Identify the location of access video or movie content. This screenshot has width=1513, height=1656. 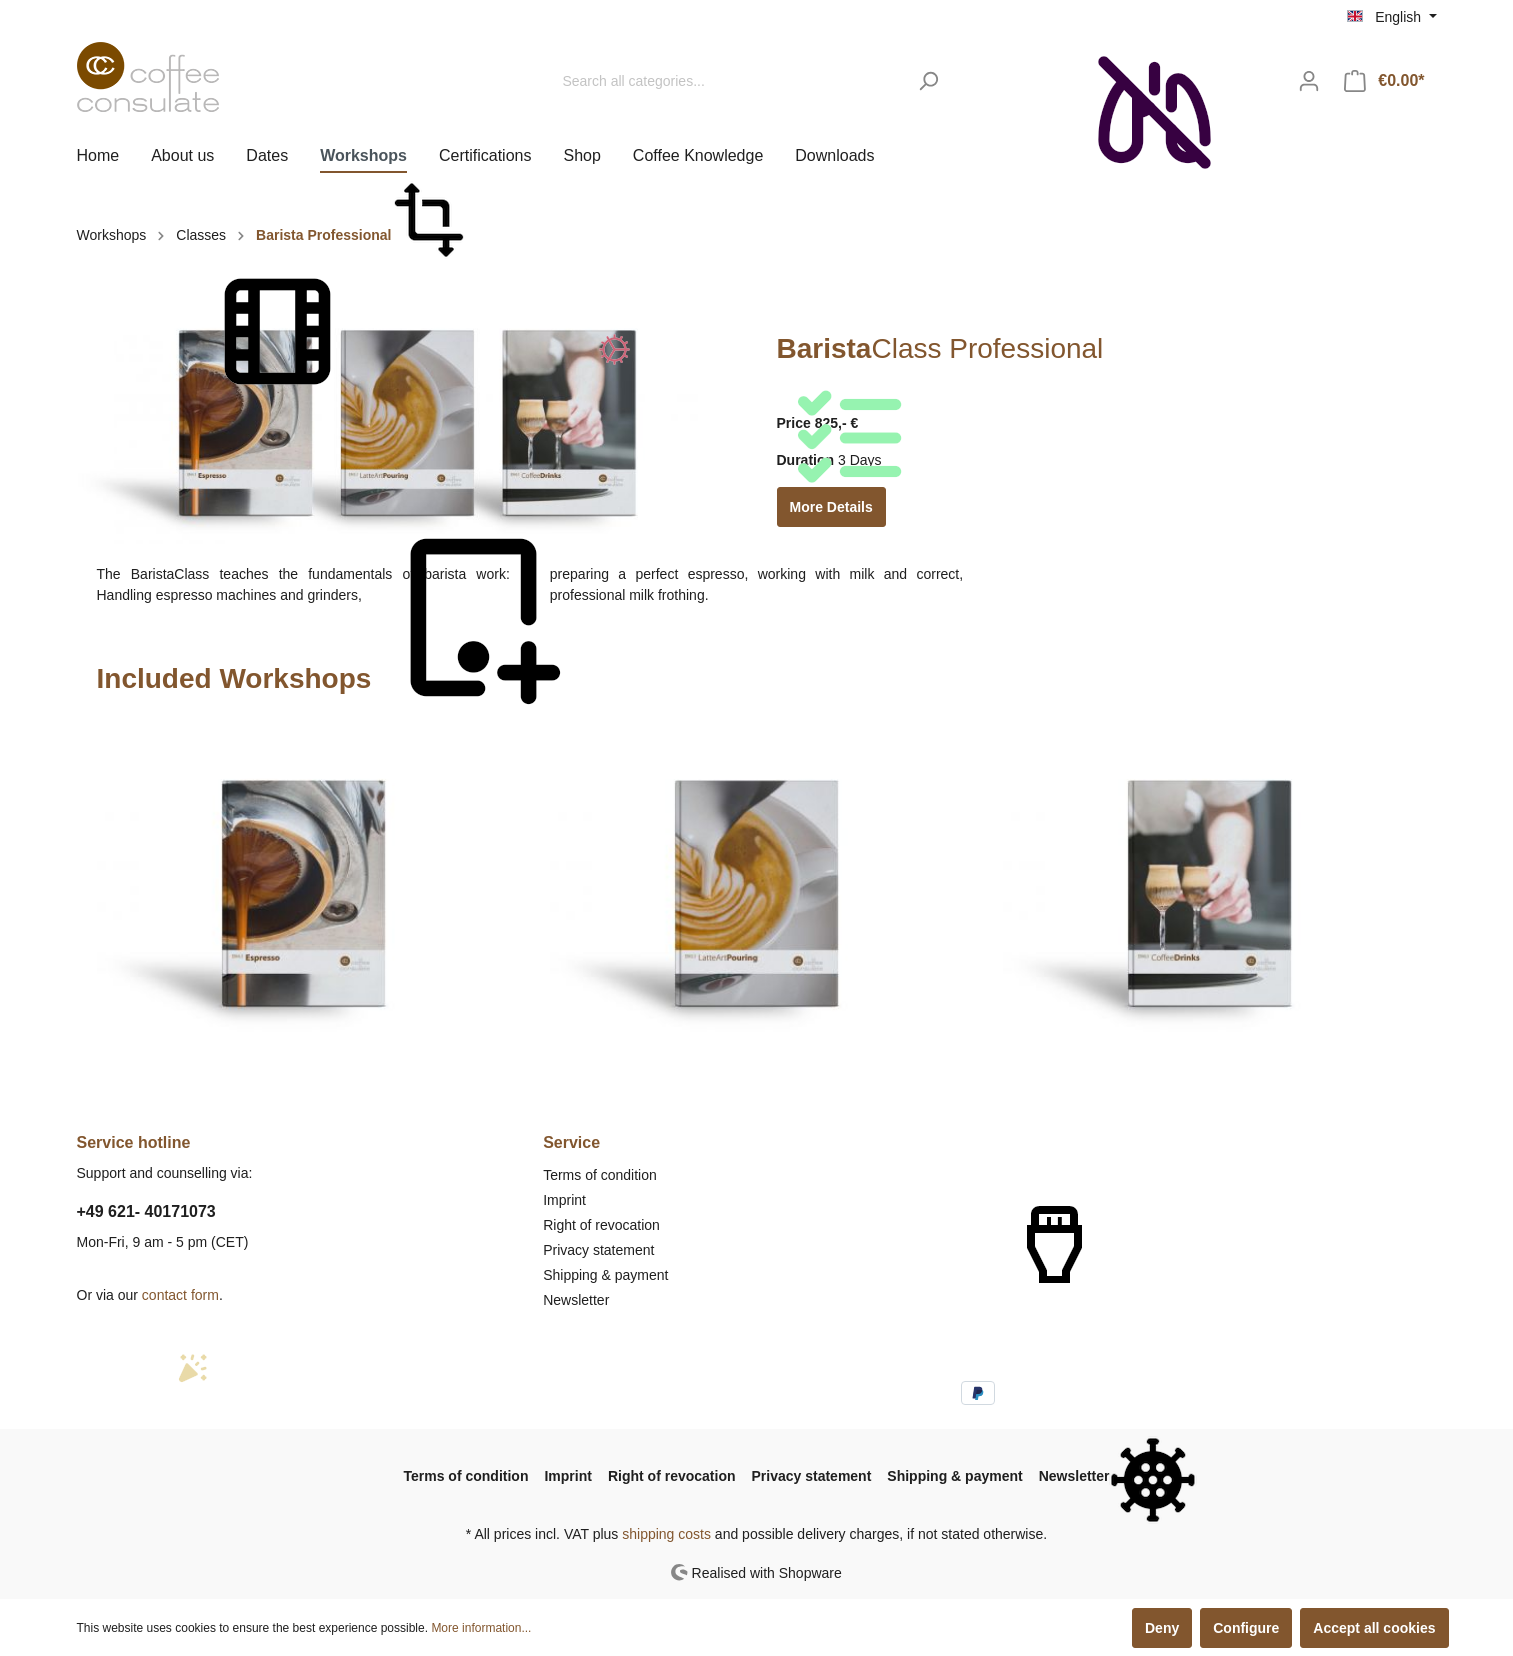
(277, 331).